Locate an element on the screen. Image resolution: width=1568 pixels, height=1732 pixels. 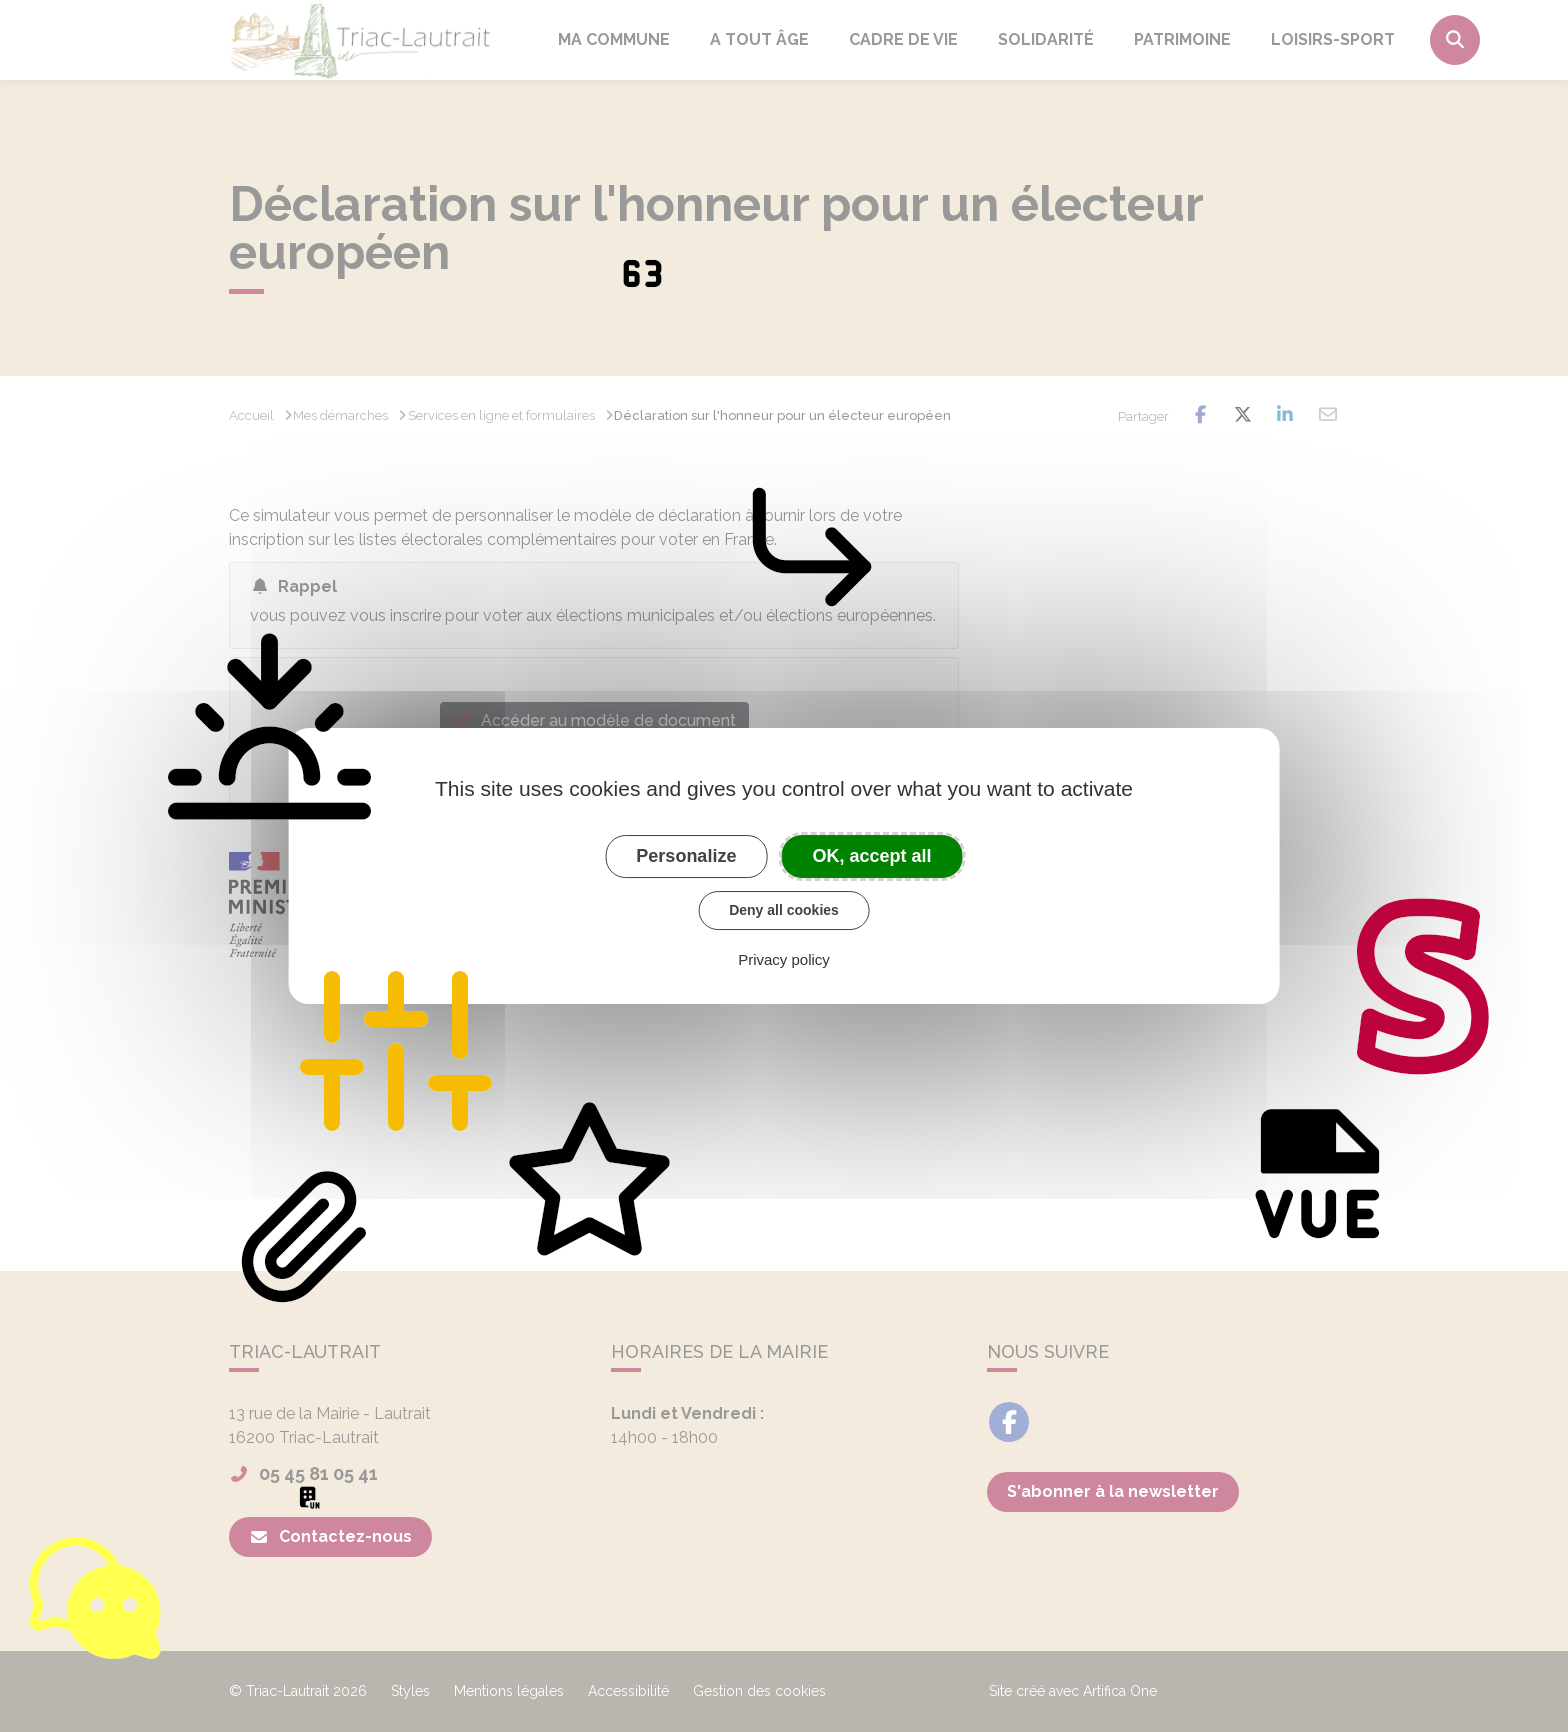
connect to Stripe payment services is located at coordinates (1418, 986).